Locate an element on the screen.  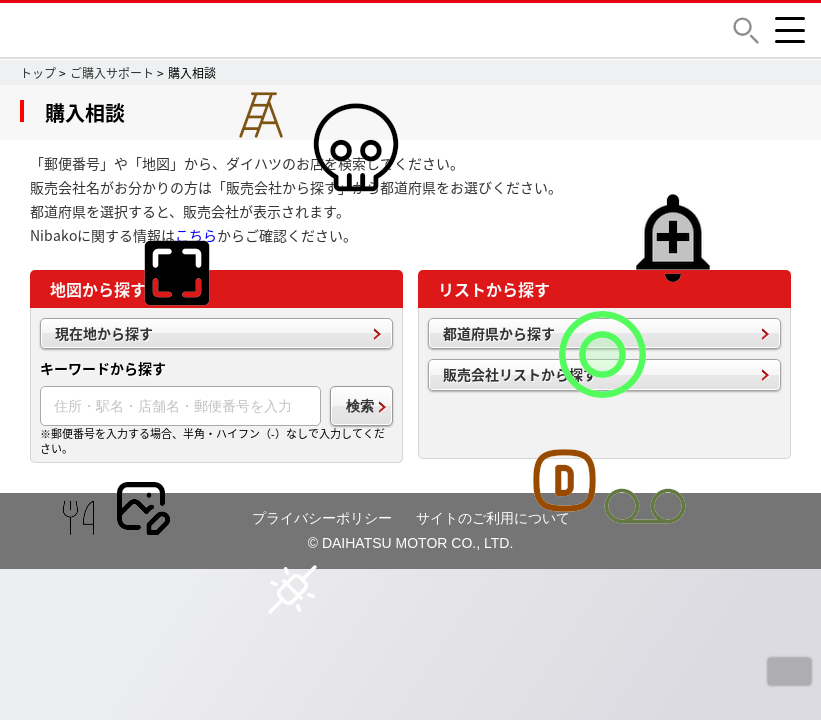
indicates a "D" rating or grade is located at coordinates (564, 480).